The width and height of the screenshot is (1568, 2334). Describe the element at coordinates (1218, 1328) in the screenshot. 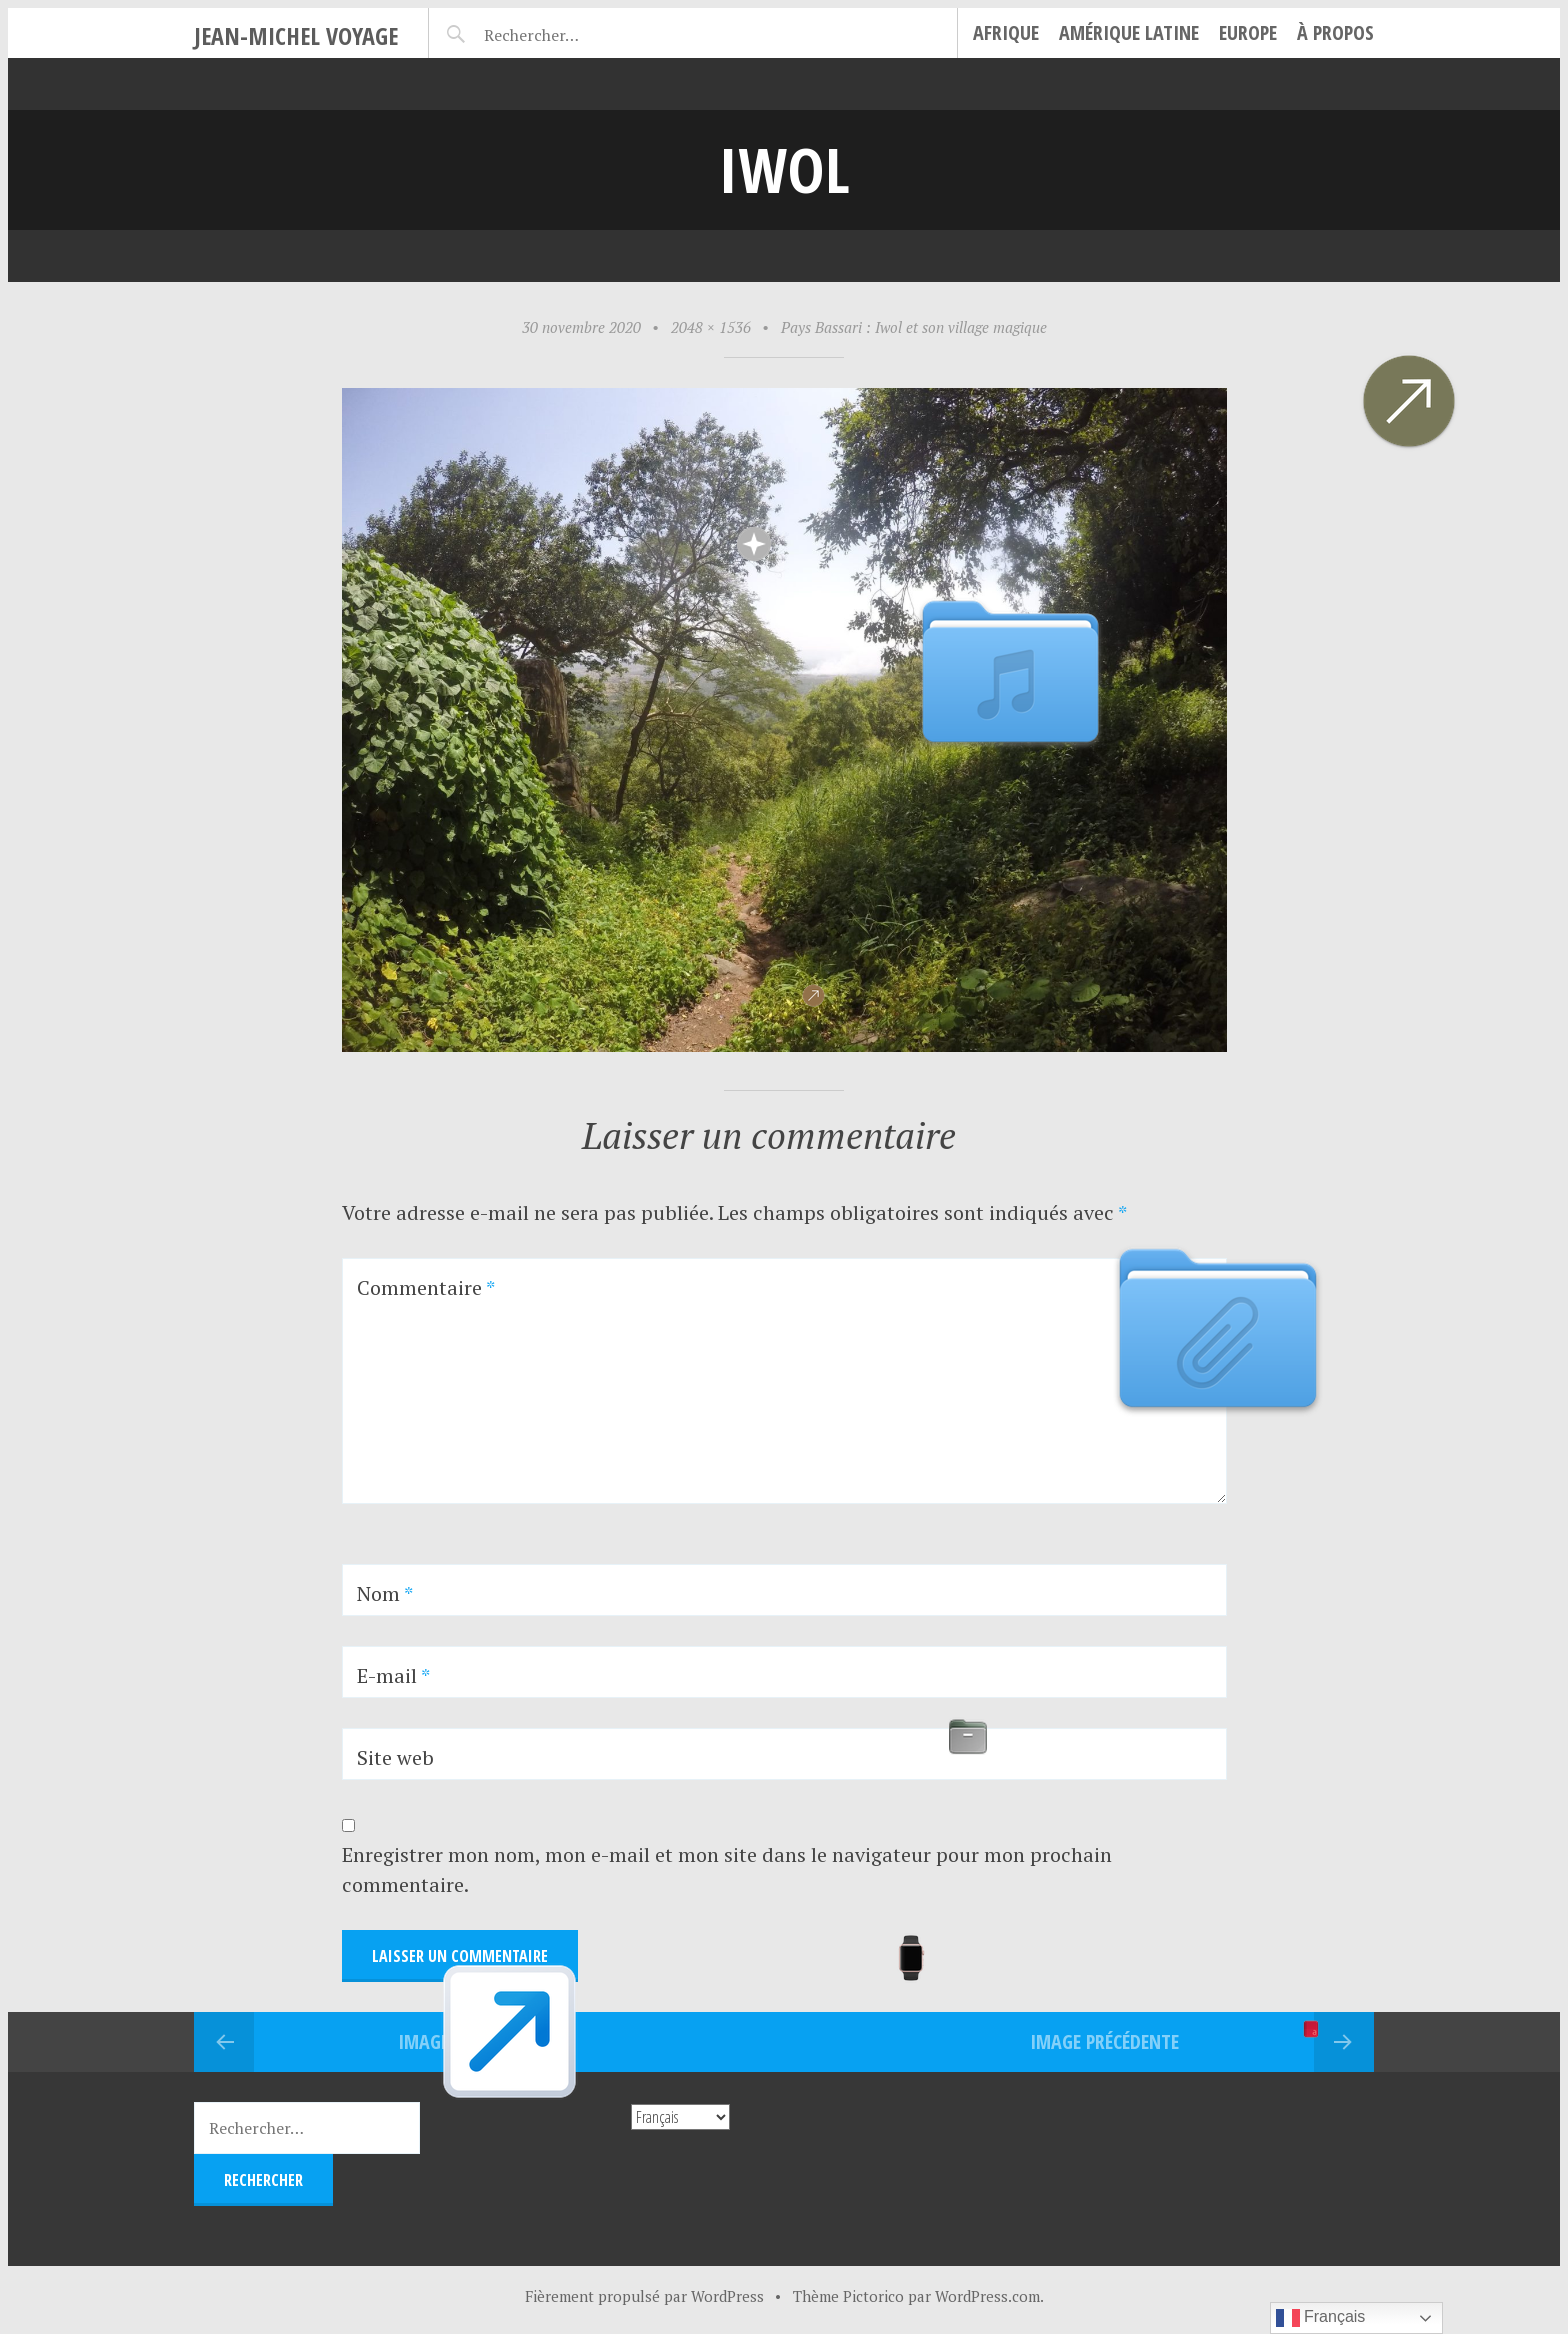

I see `open folder containing email attachments` at that location.